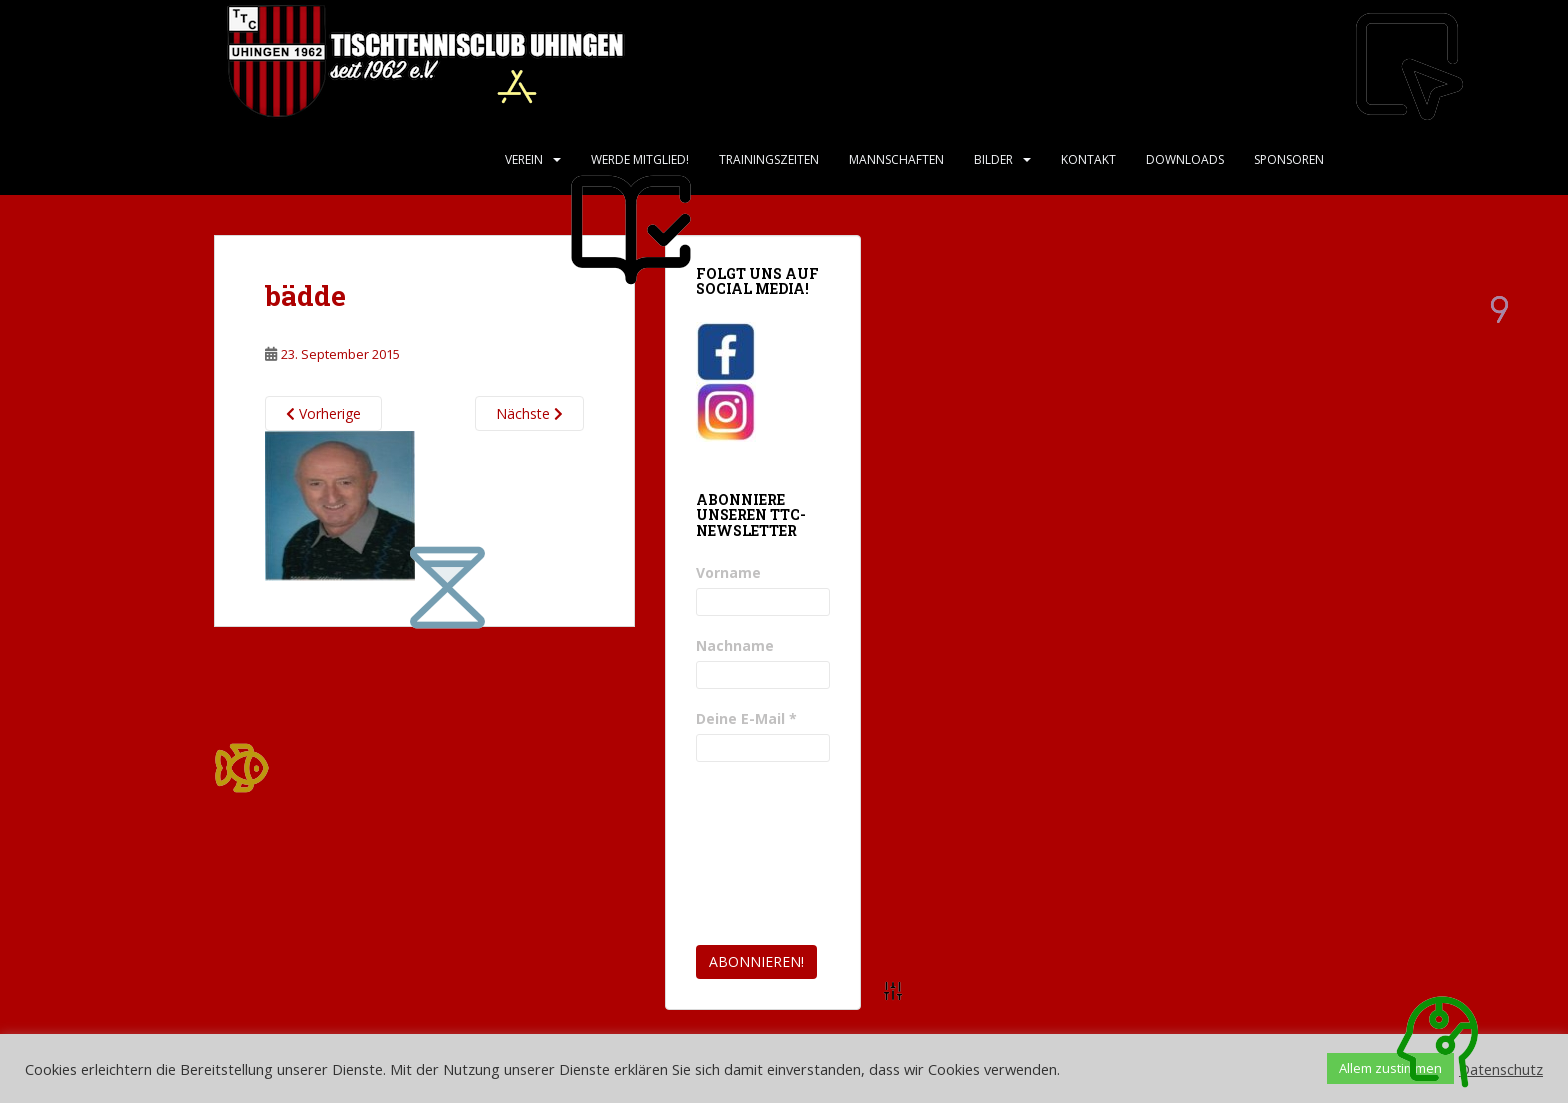  What do you see at coordinates (631, 230) in the screenshot?
I see `mark a book or reading item as completed` at bounding box center [631, 230].